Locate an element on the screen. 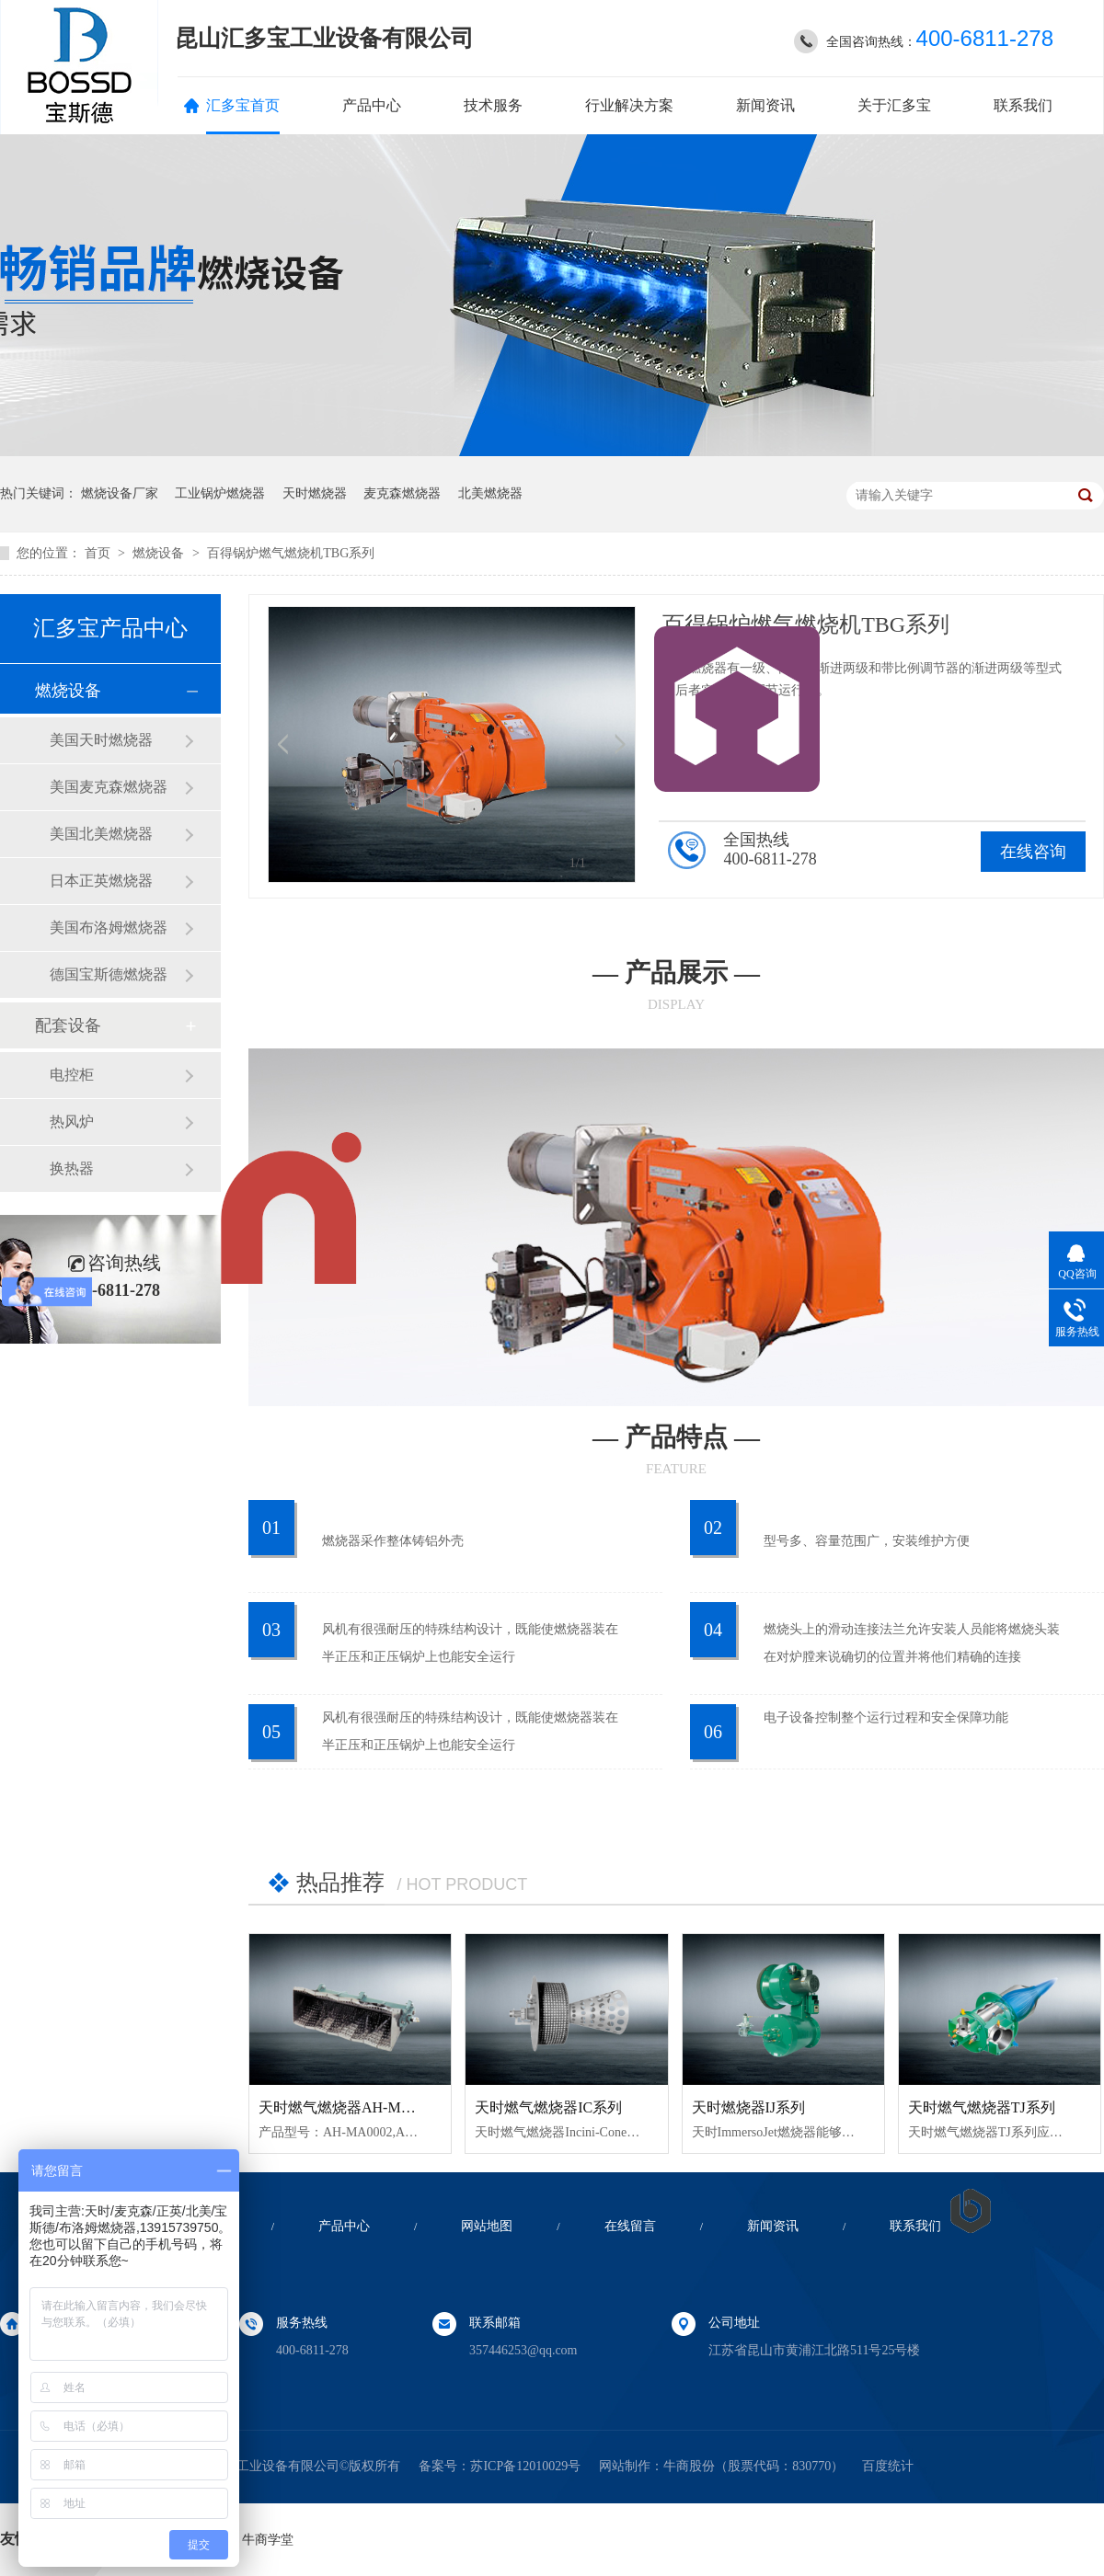  open LMMS digital audio workstation is located at coordinates (737, 709).